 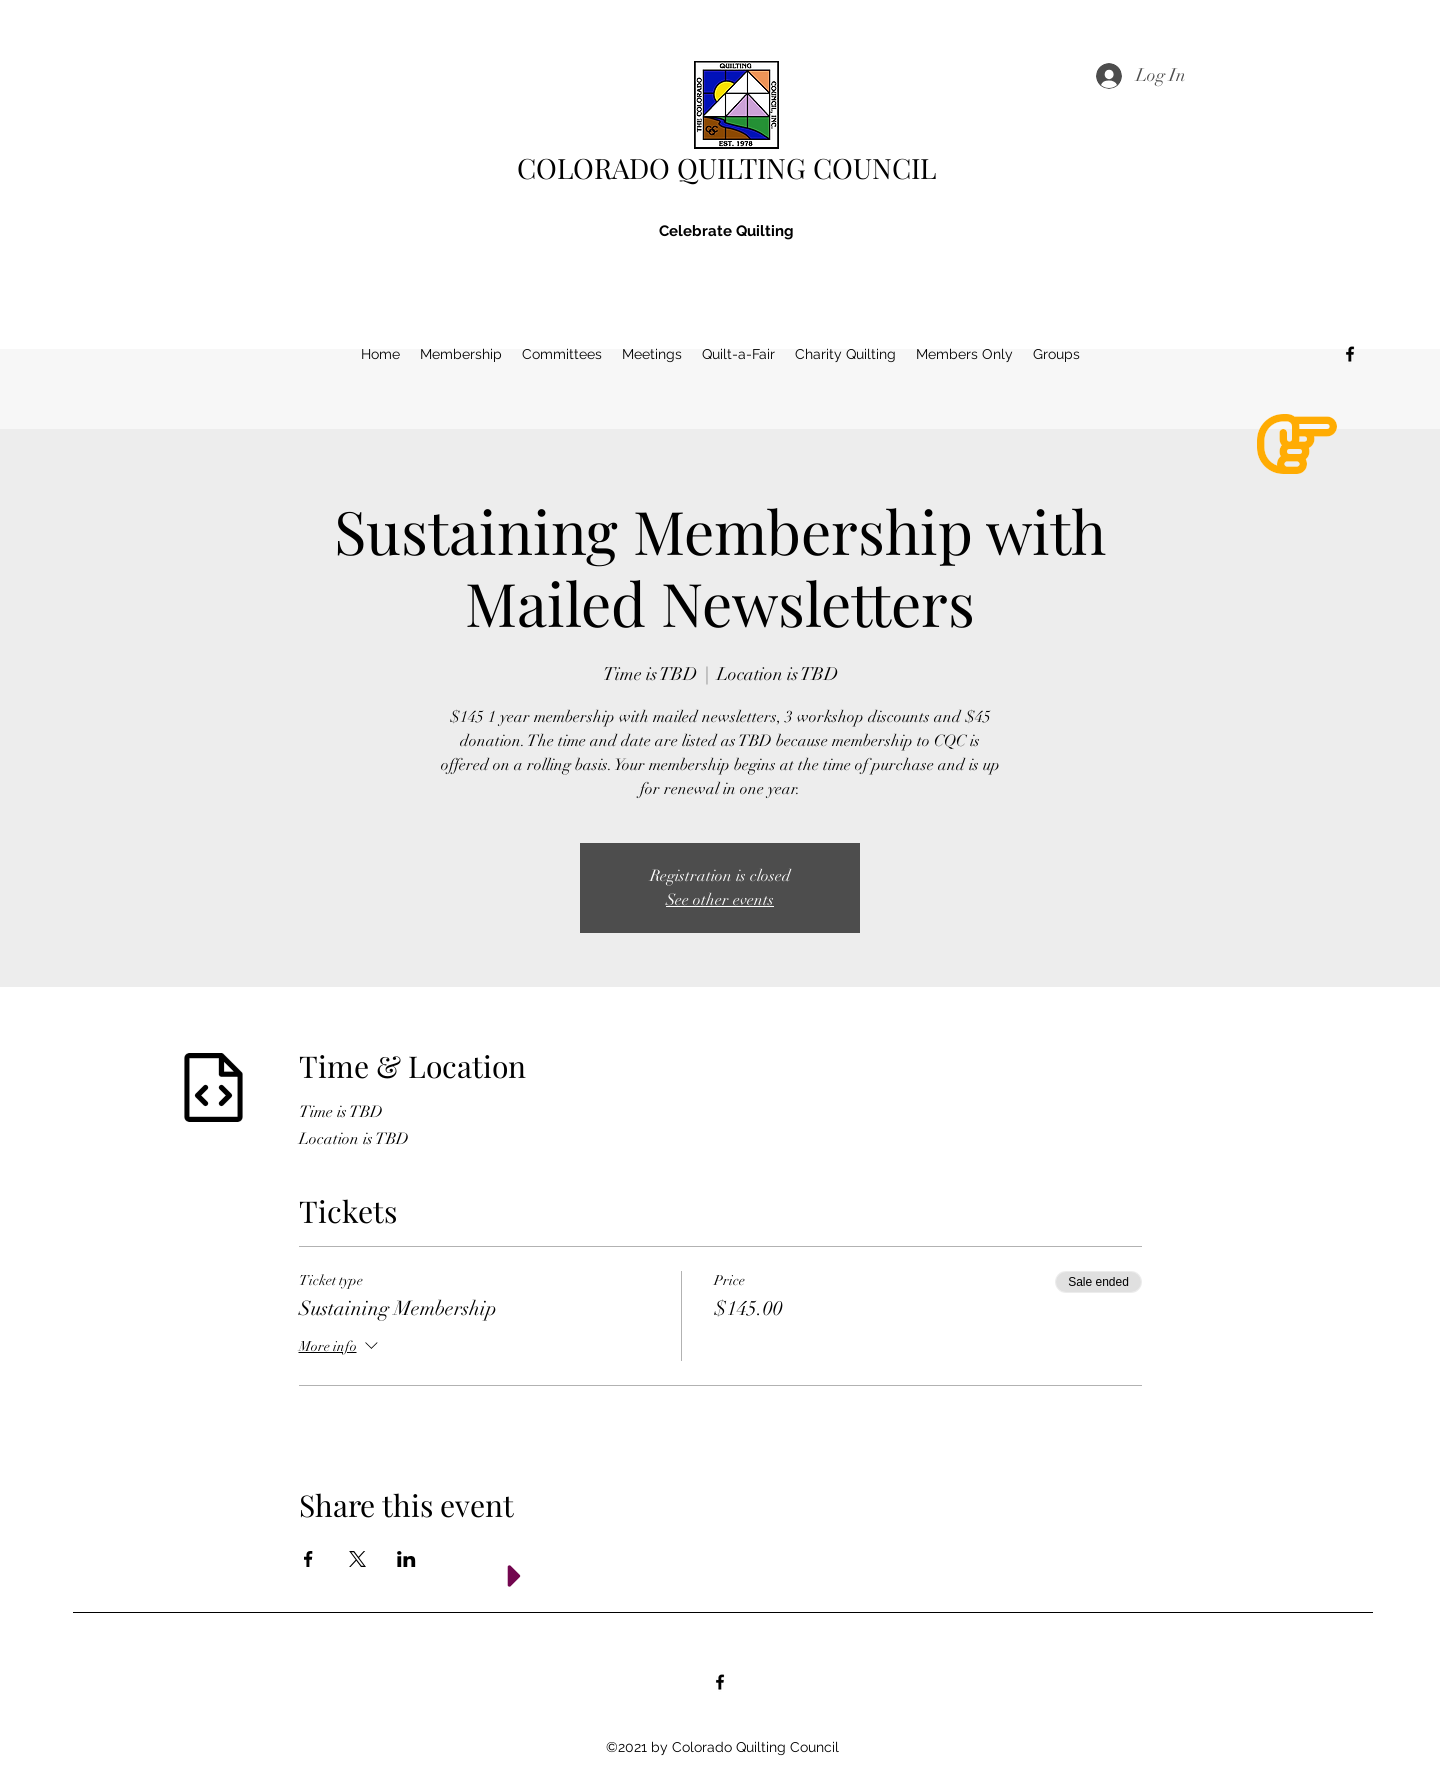 I want to click on tap to continue or proceed to the next step, so click(x=1297, y=444).